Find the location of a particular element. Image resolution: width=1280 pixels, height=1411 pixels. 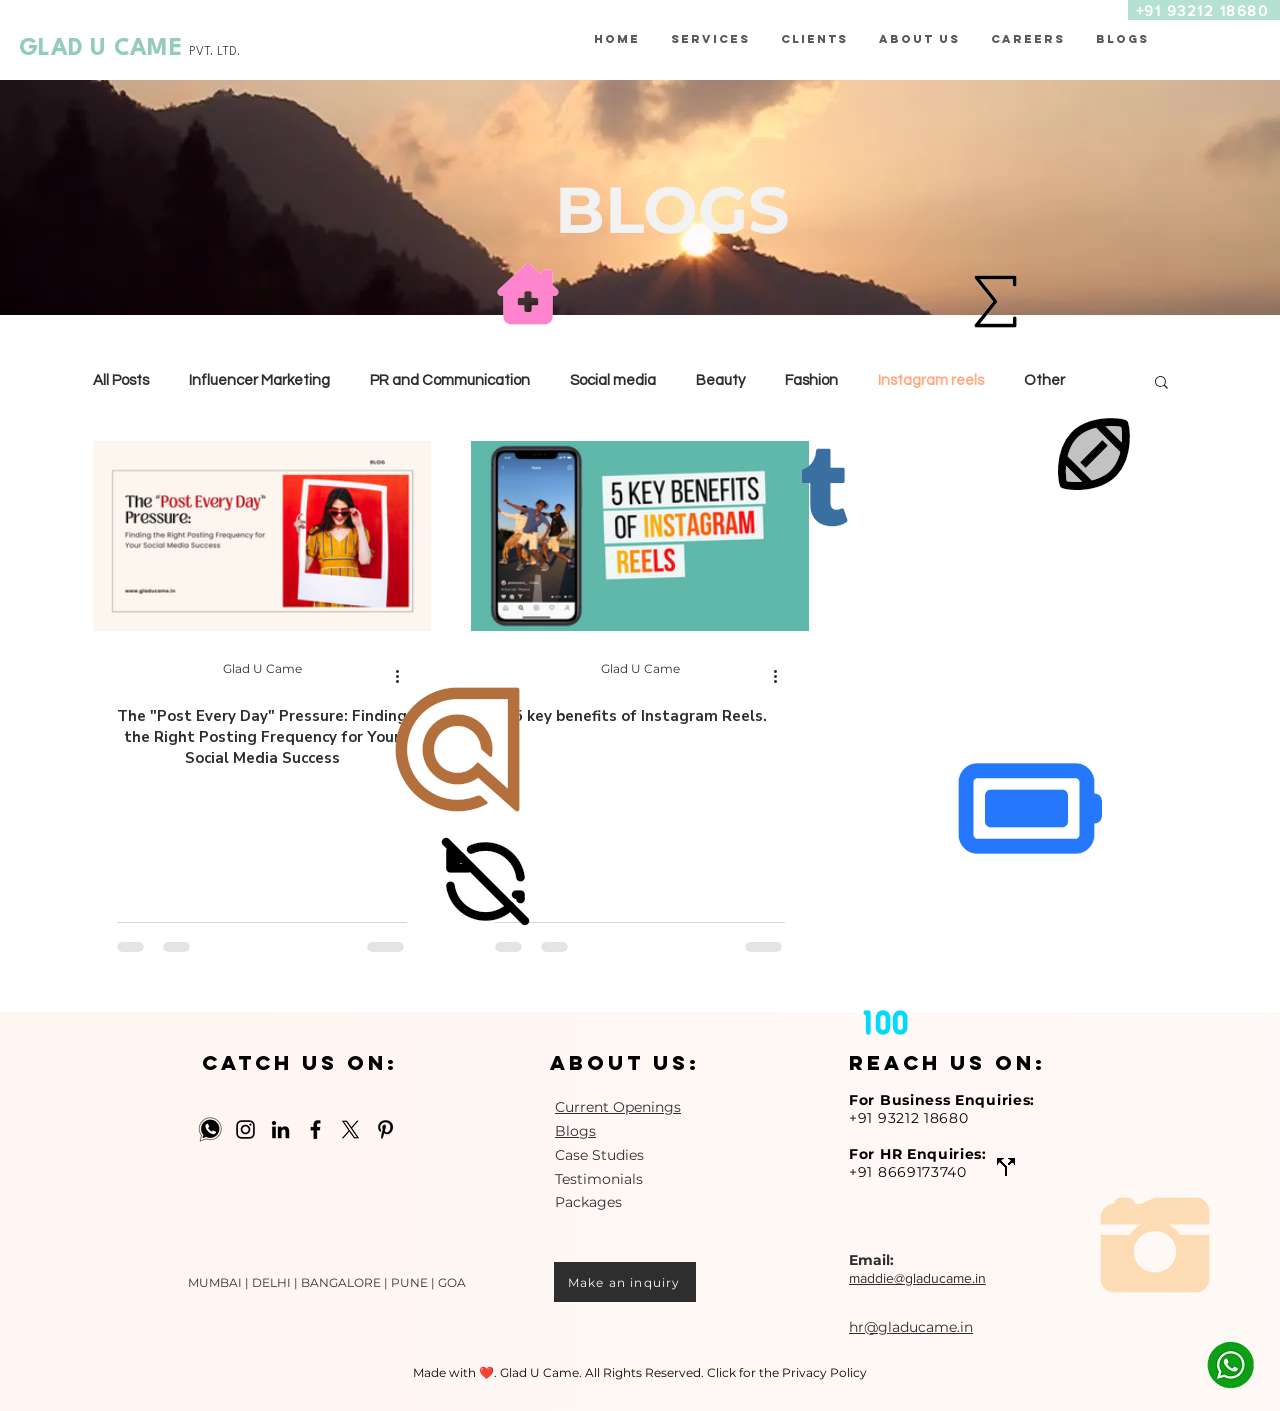

take a photo is located at coordinates (1155, 1245).